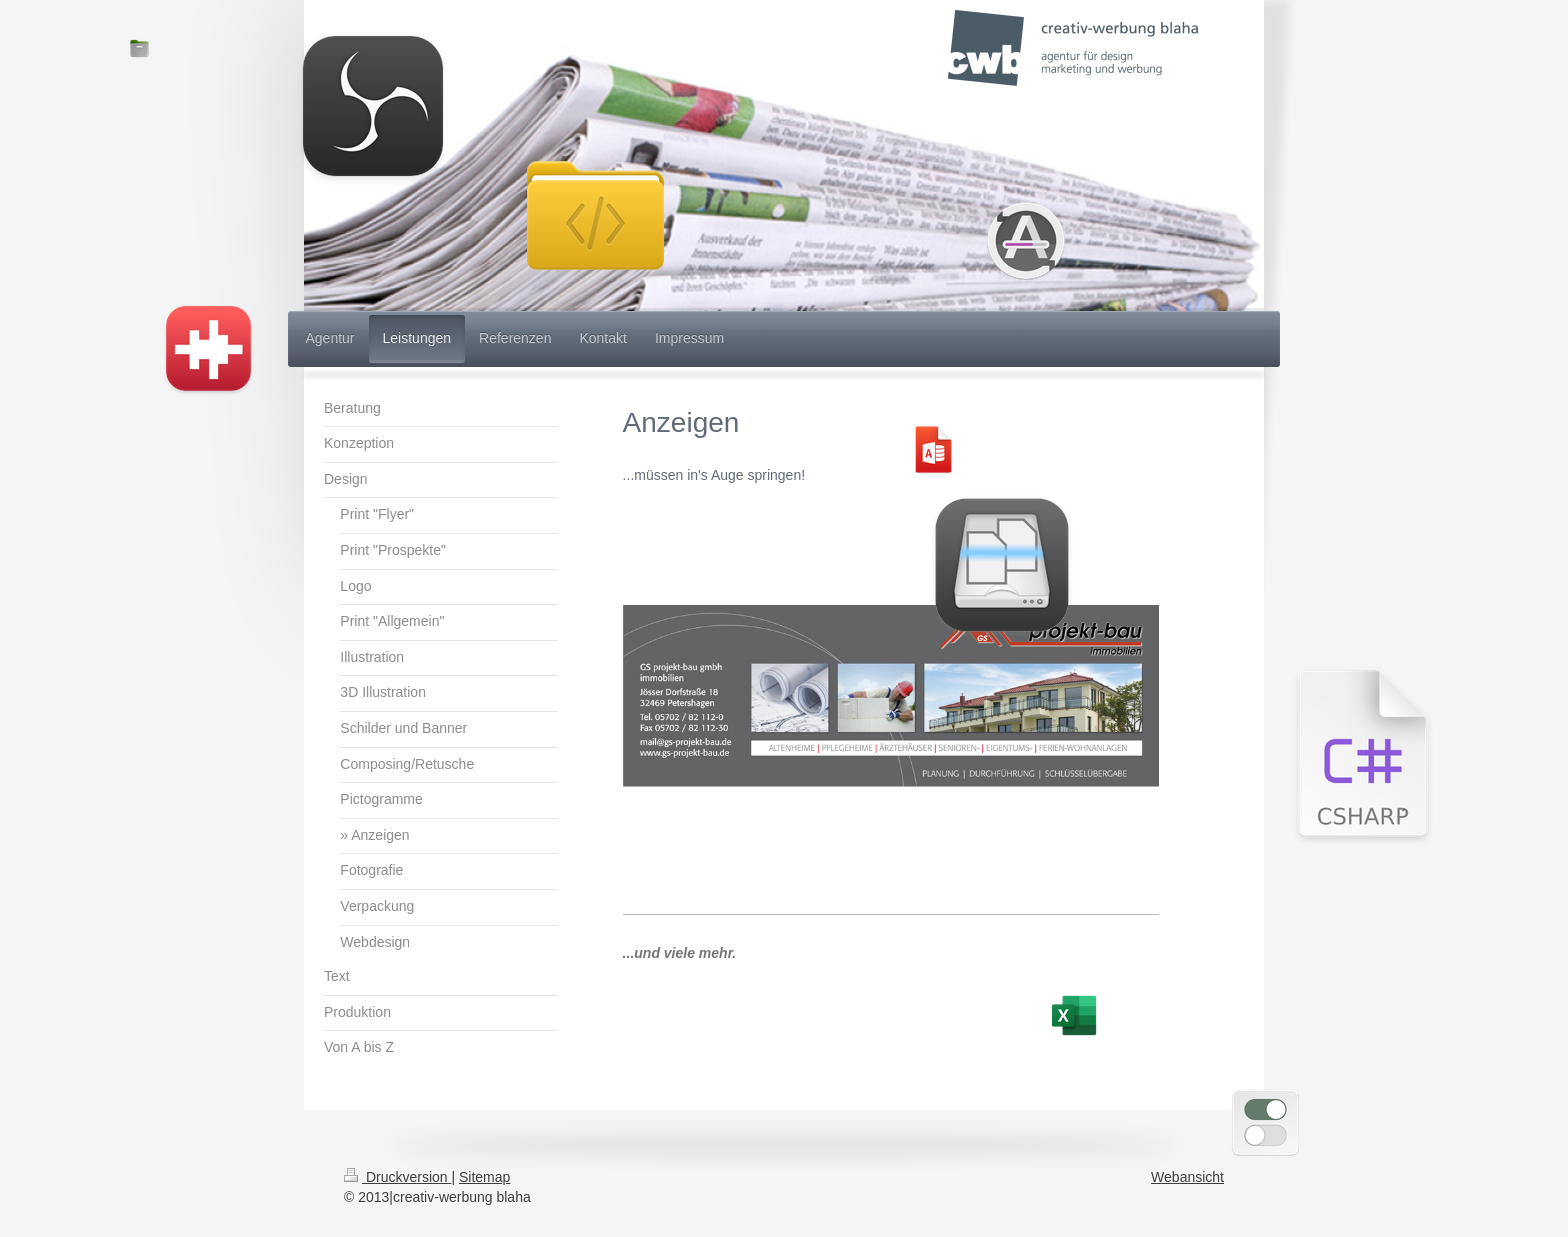 The height and width of the screenshot is (1237, 1568). I want to click on open the file manager app, so click(139, 48).